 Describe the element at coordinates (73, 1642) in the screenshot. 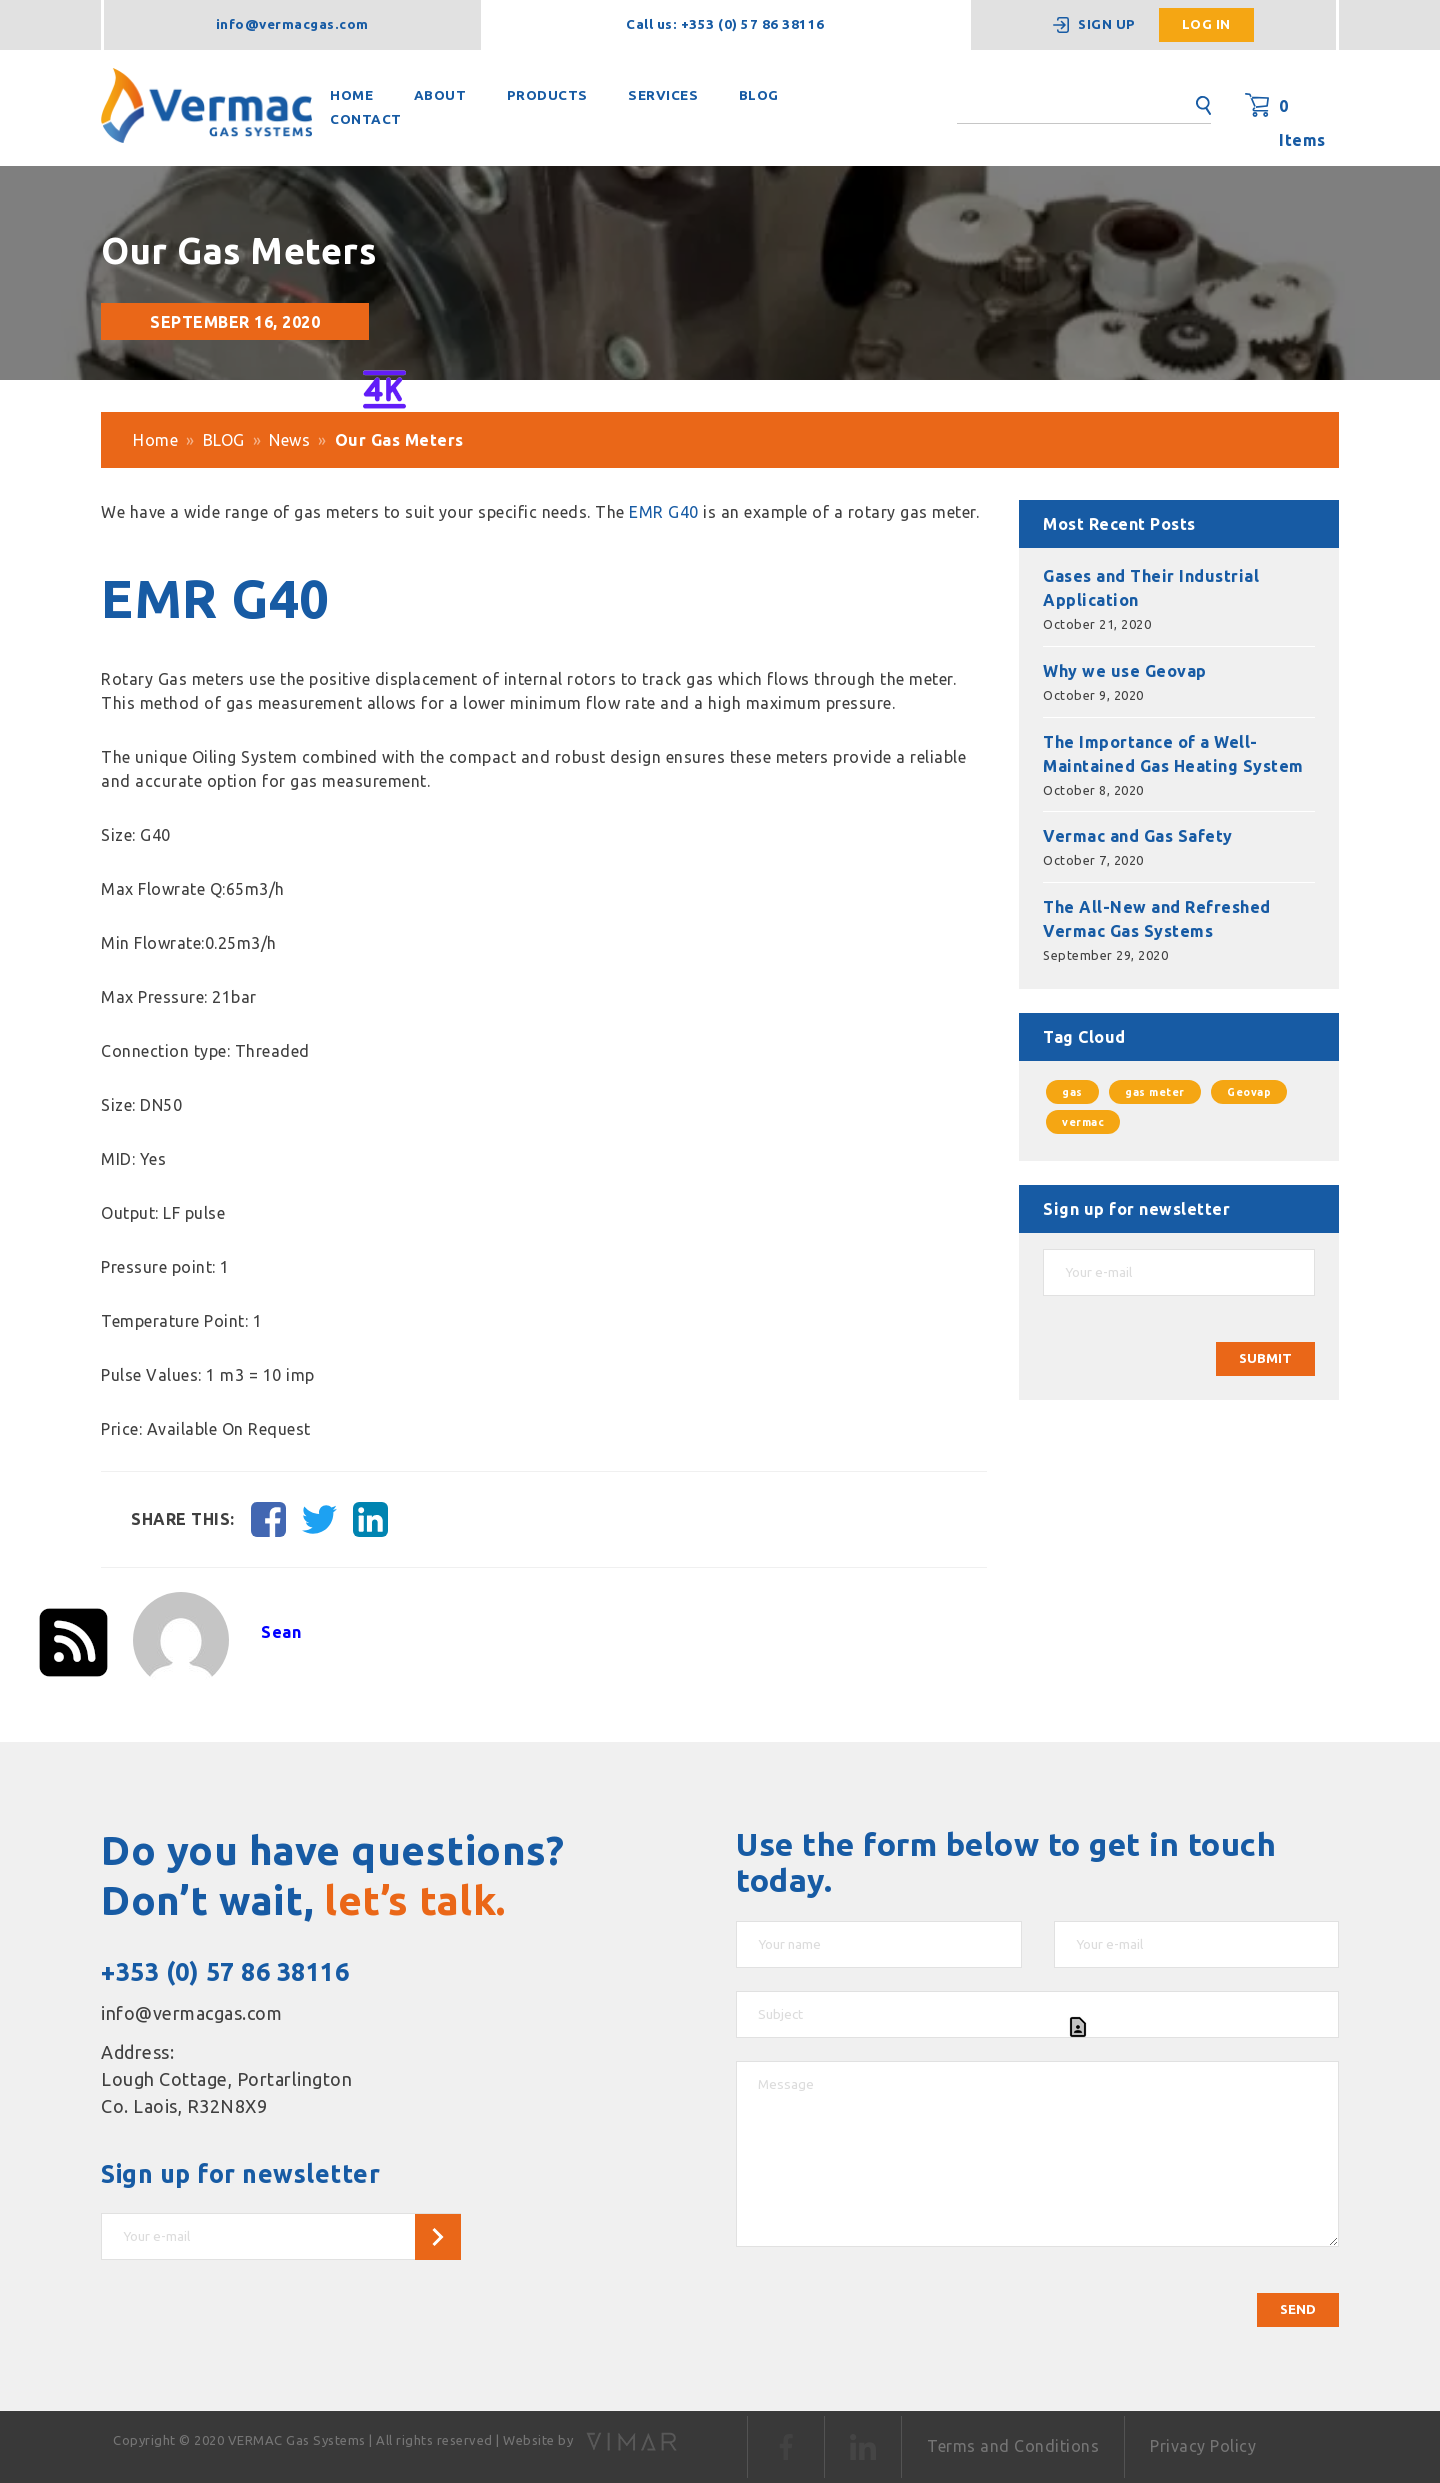

I see `subscribe to RSS feed` at that location.